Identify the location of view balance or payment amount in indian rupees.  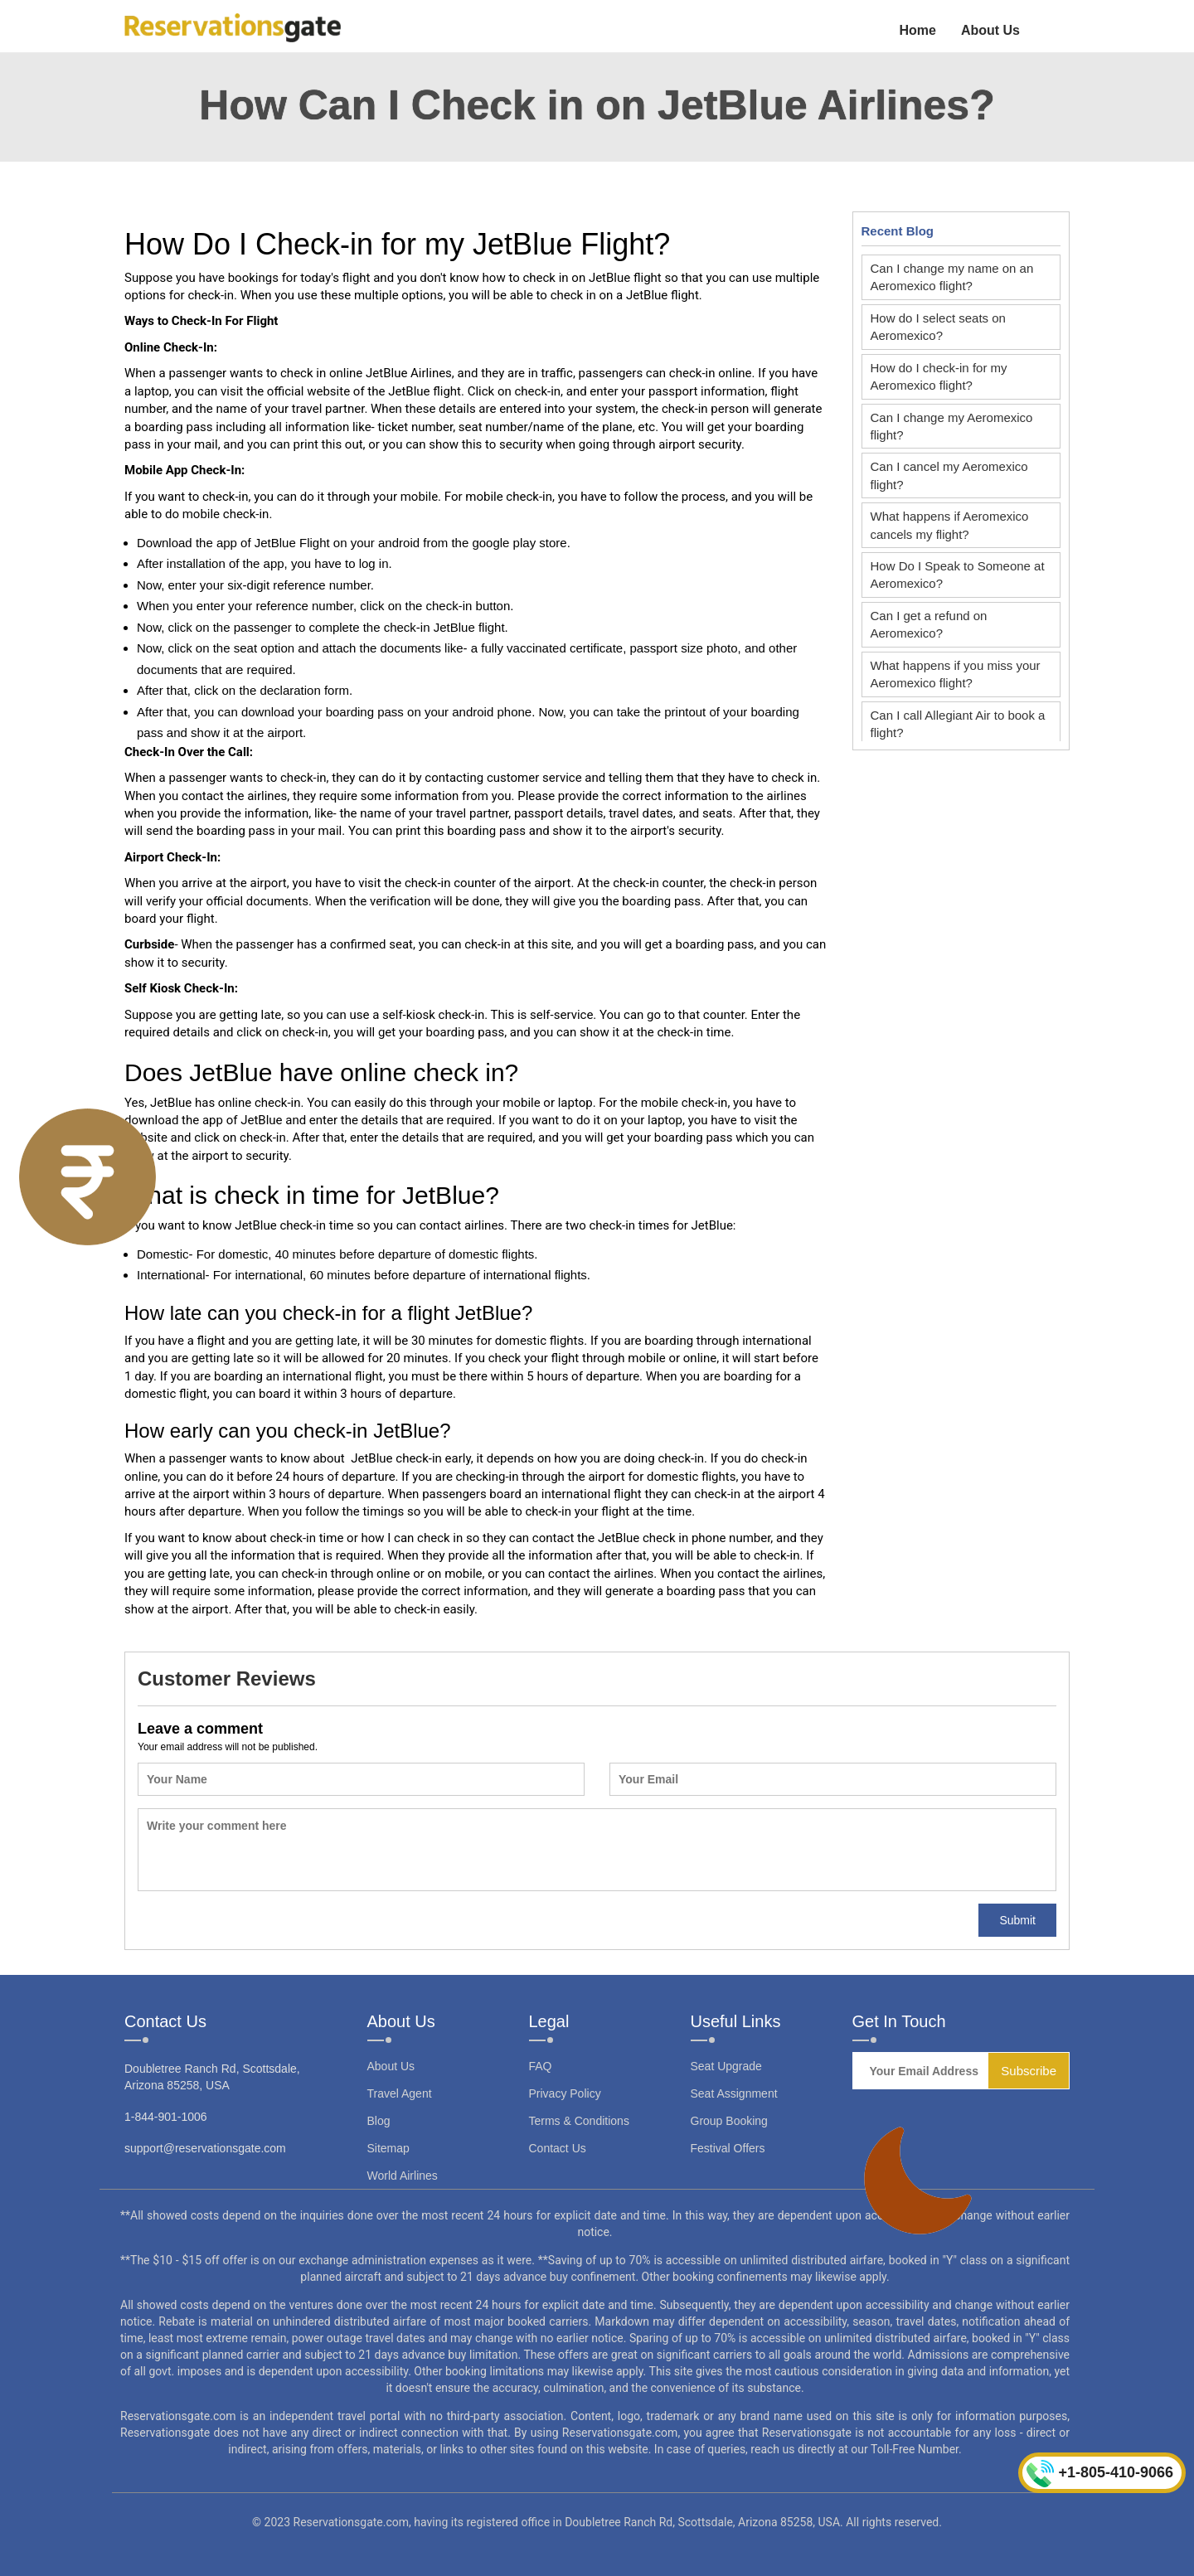
(87, 1176).